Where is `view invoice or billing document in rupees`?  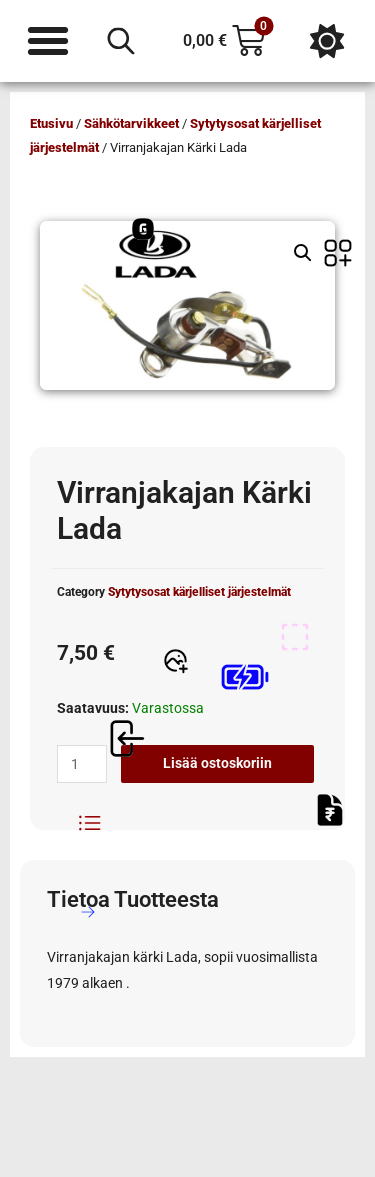 view invoice or billing document in rupees is located at coordinates (330, 810).